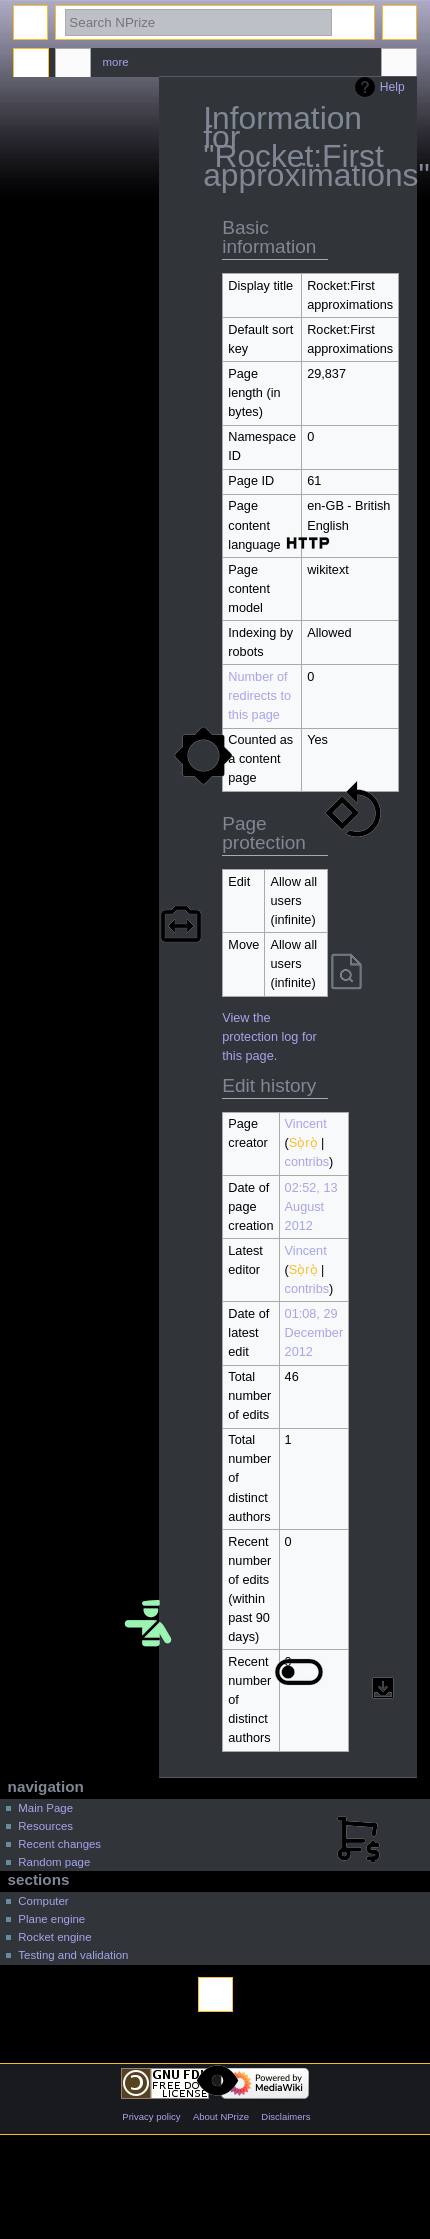 The width and height of the screenshot is (430, 2239). Describe the element at coordinates (148, 1623) in the screenshot. I see `military or security personnel directing traffic` at that location.